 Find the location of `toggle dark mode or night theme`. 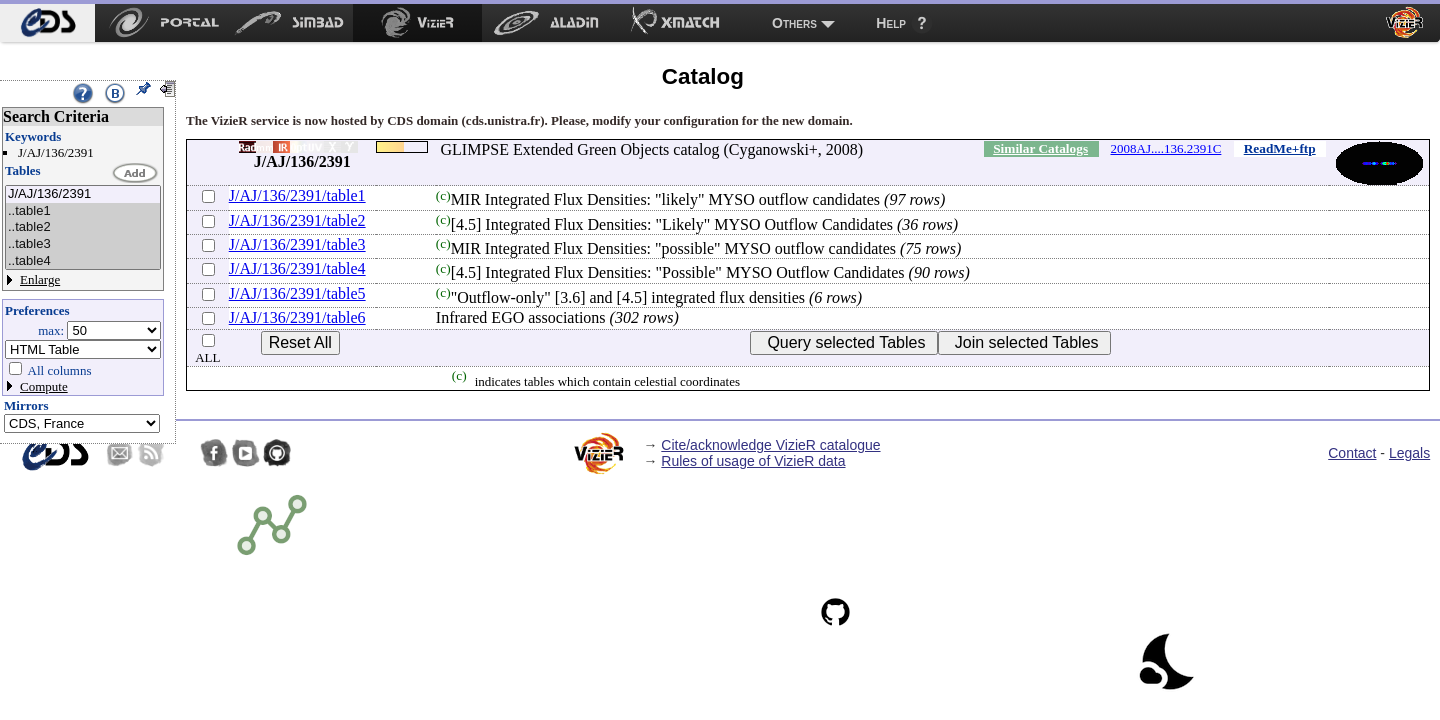

toggle dark mode or night theme is located at coordinates (1170, 661).